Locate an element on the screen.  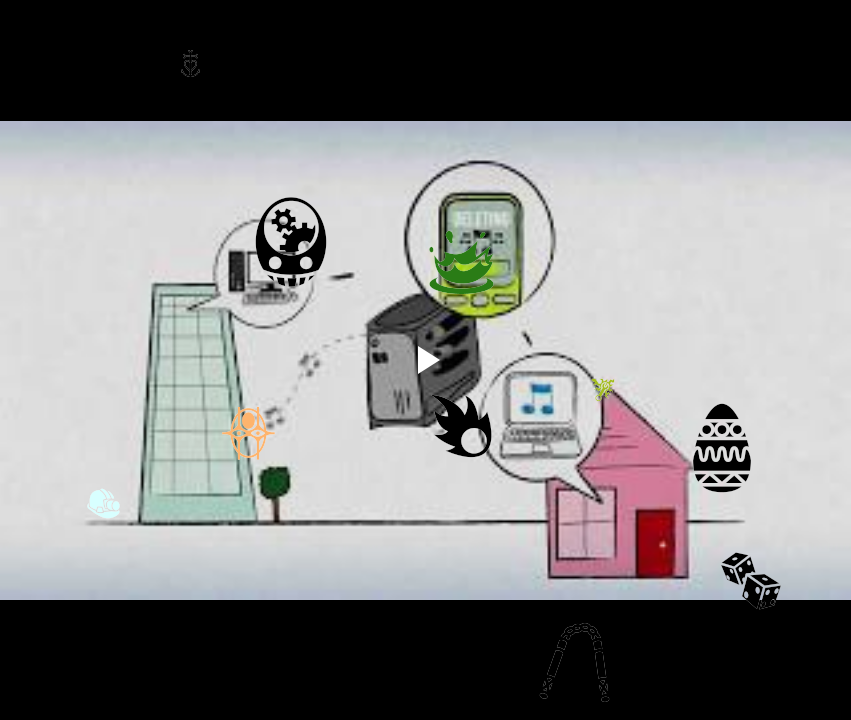
roll the dice or randomize selection is located at coordinates (751, 581).